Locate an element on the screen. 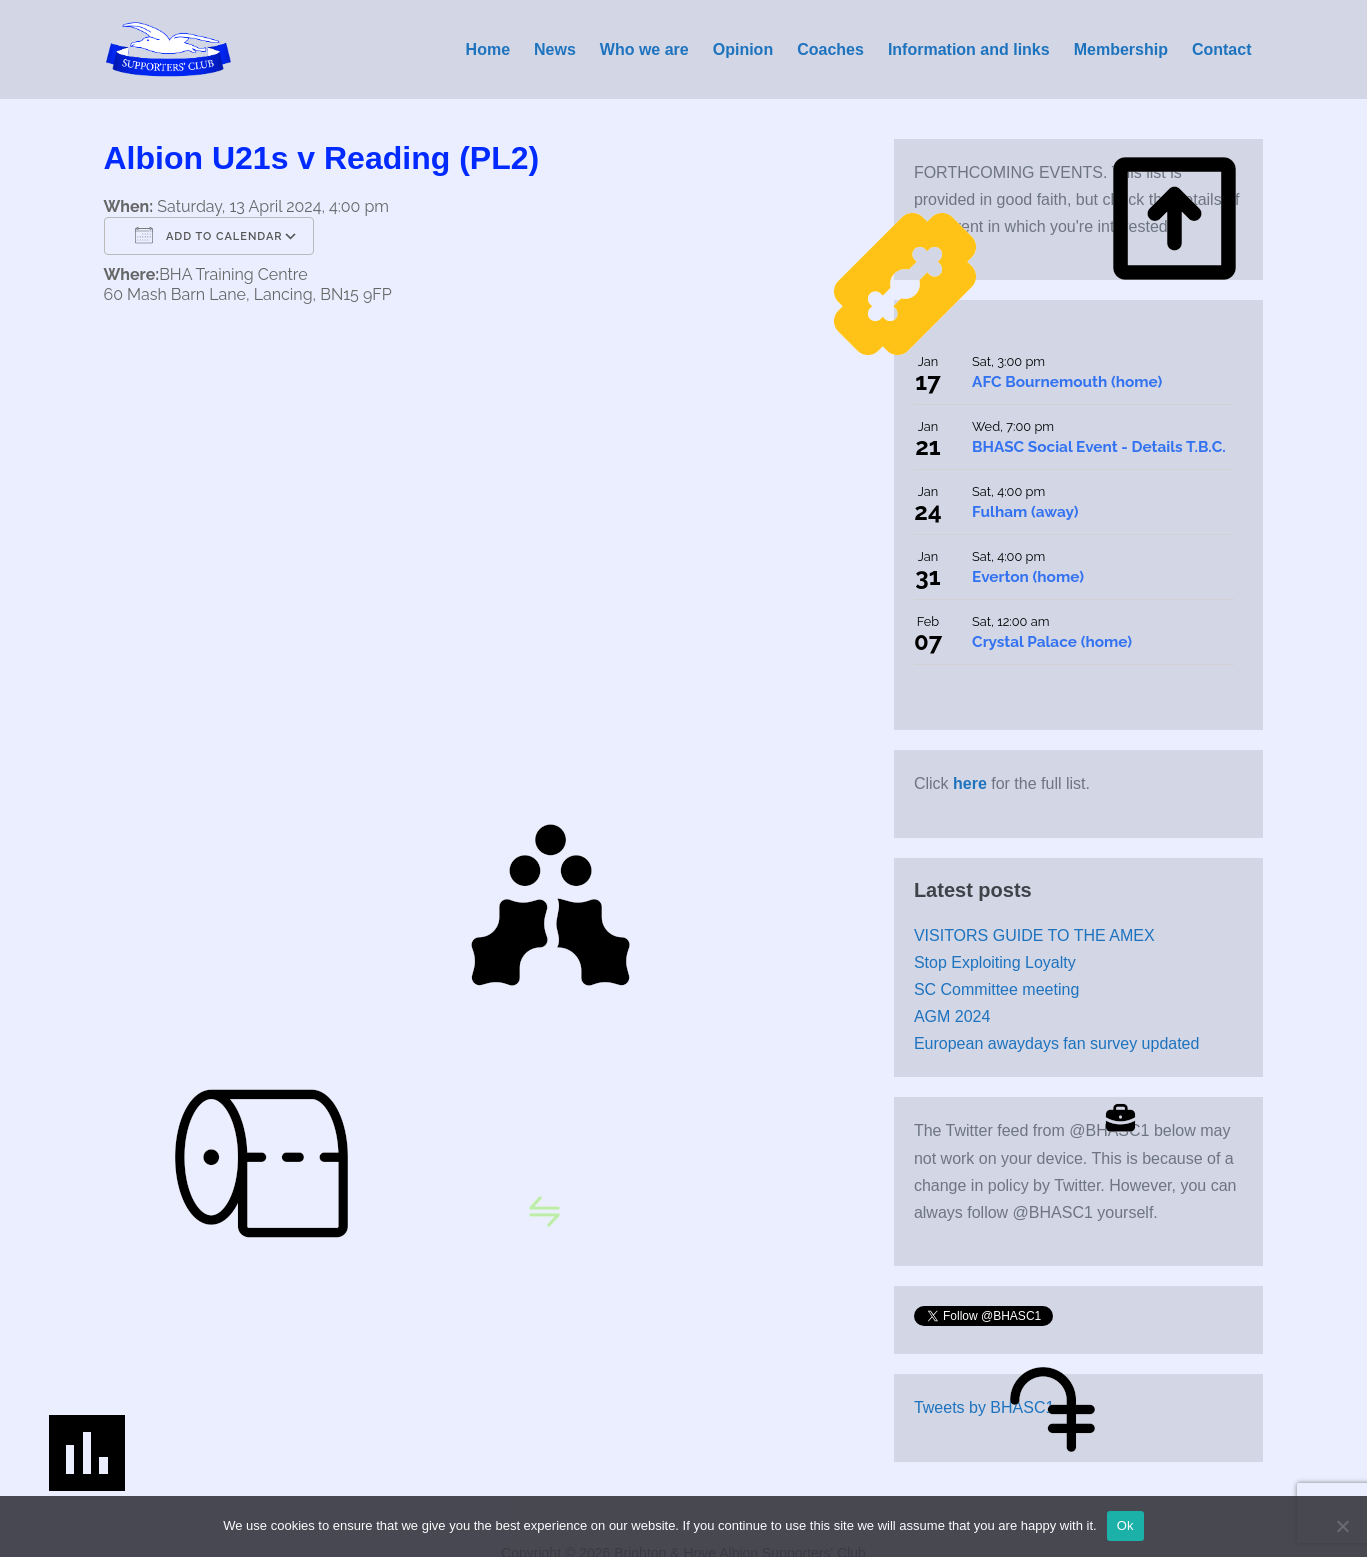  insert a chart or graph into a document is located at coordinates (87, 1453).